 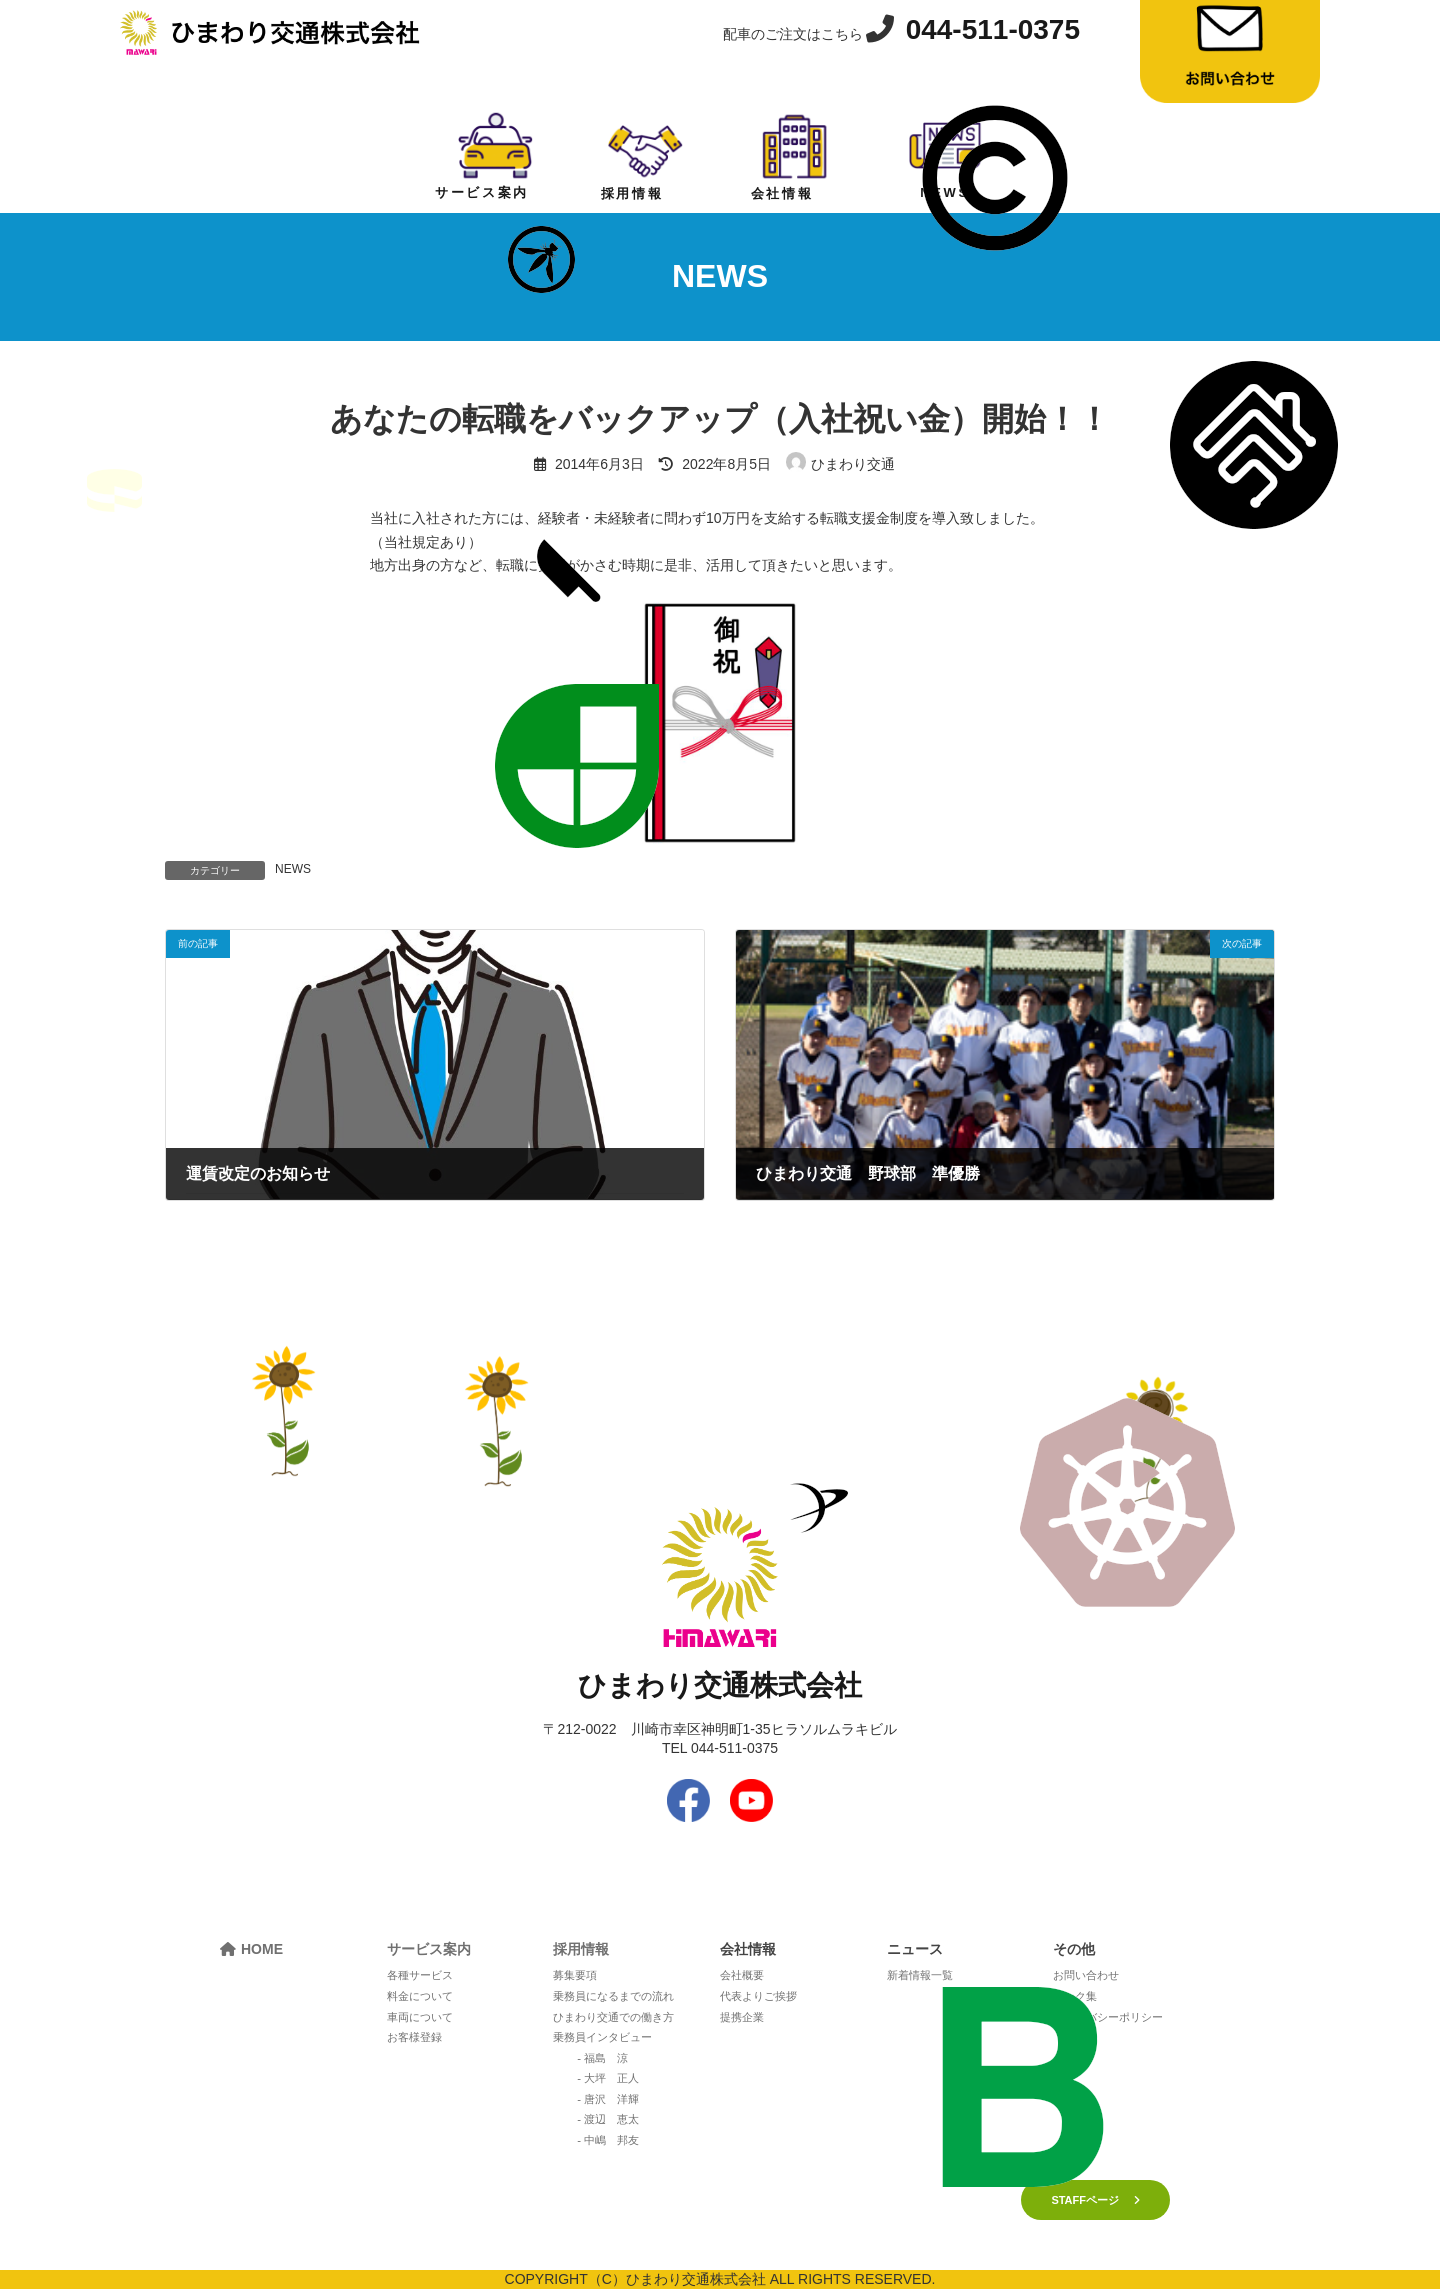 I want to click on open homebridge app settings, so click(x=1254, y=445).